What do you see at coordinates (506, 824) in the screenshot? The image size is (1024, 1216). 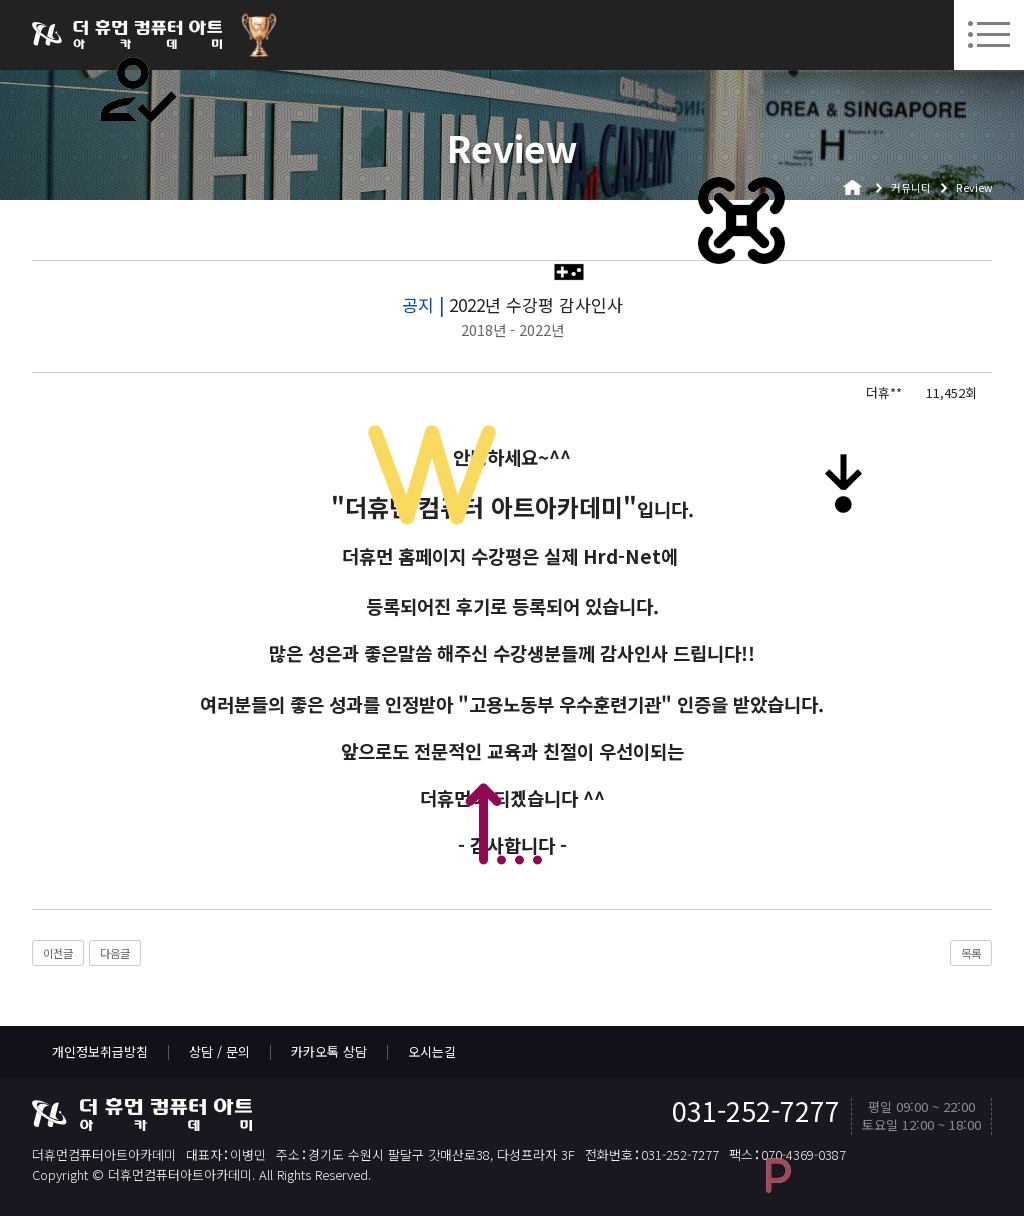 I see `represents the y-axis in a chart or graph` at bounding box center [506, 824].